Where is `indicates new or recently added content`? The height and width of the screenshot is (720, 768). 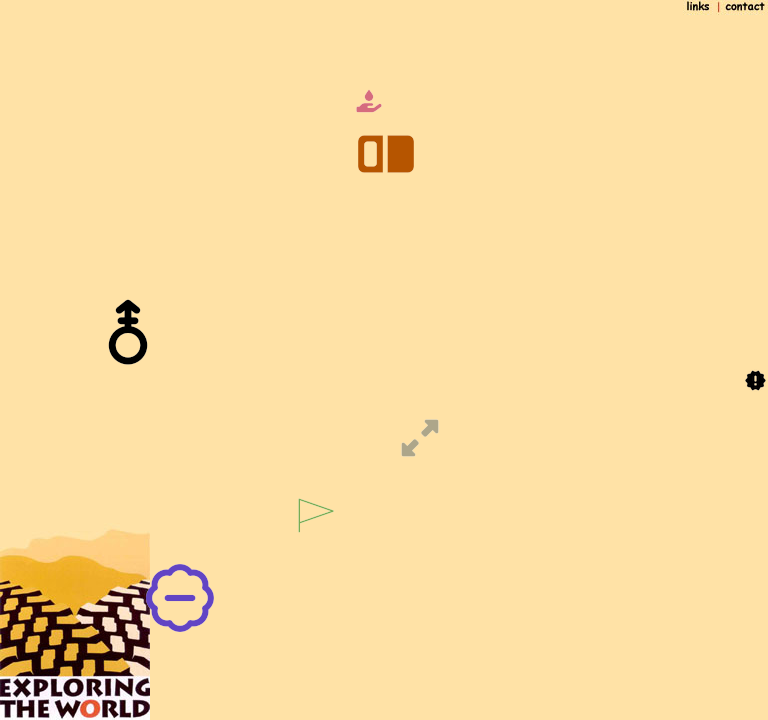
indicates new or recently added content is located at coordinates (755, 380).